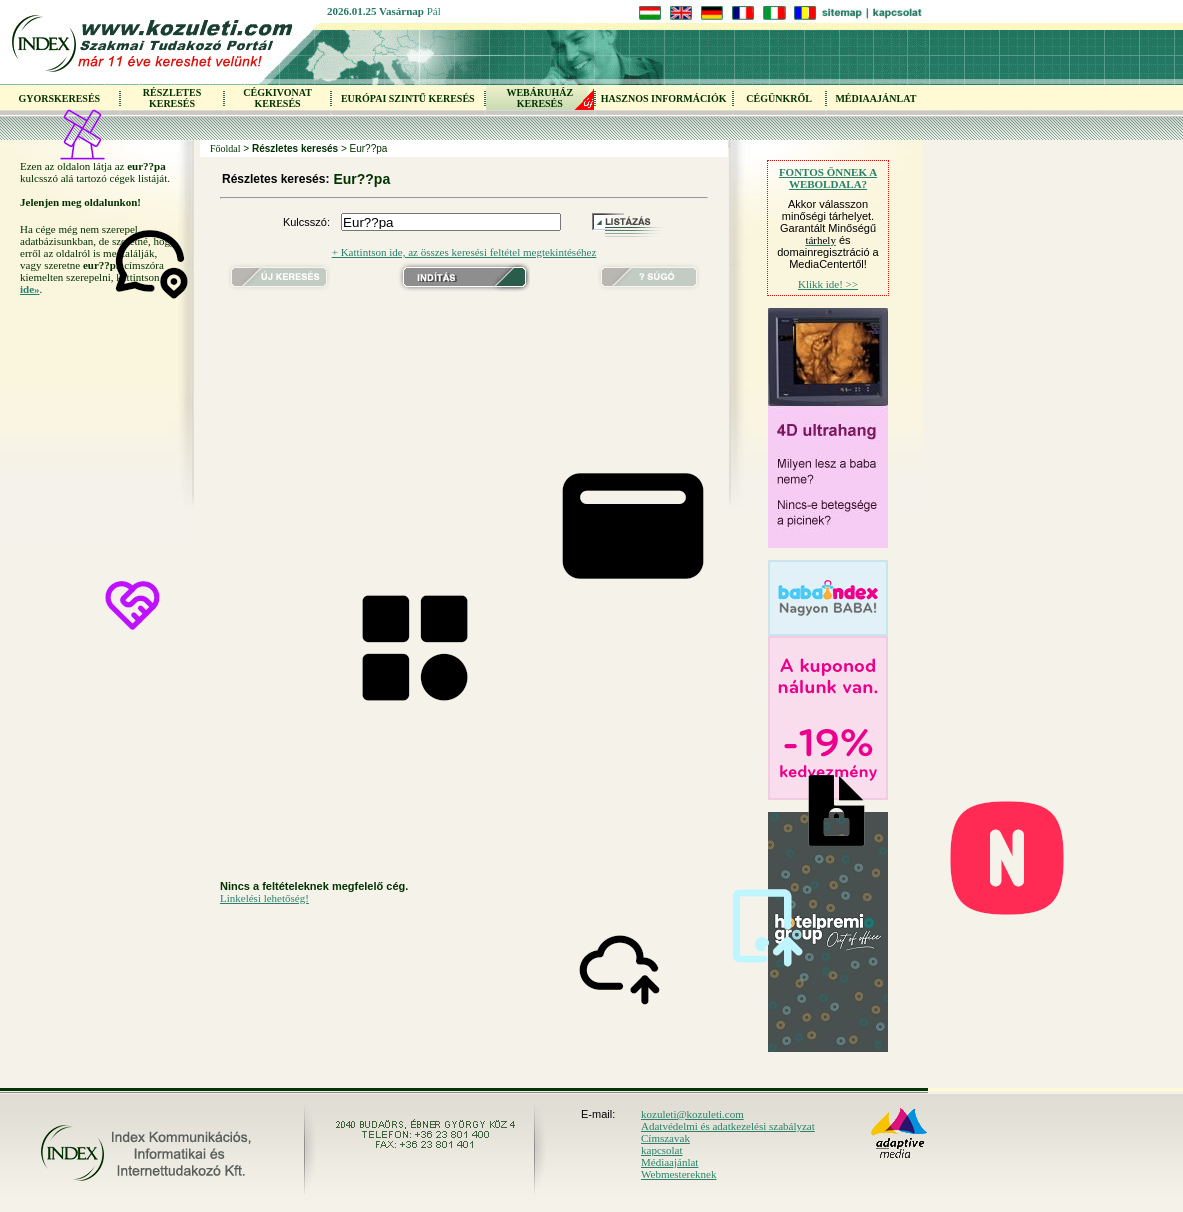  What do you see at coordinates (619, 964) in the screenshot?
I see `upload file to cloud storage` at bounding box center [619, 964].